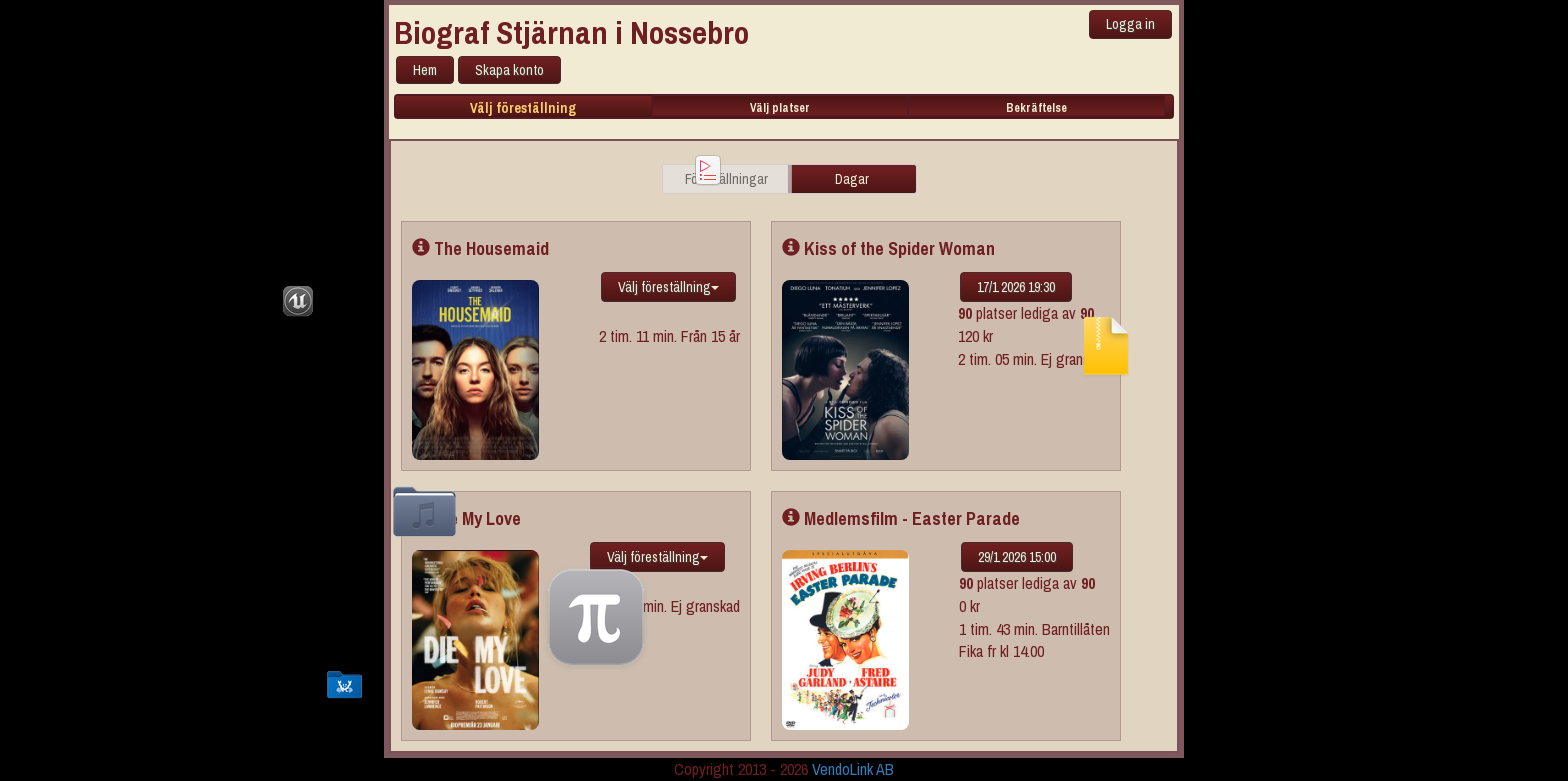 The height and width of the screenshot is (781, 1568). Describe the element at coordinates (298, 301) in the screenshot. I see `open unreal editor application` at that location.